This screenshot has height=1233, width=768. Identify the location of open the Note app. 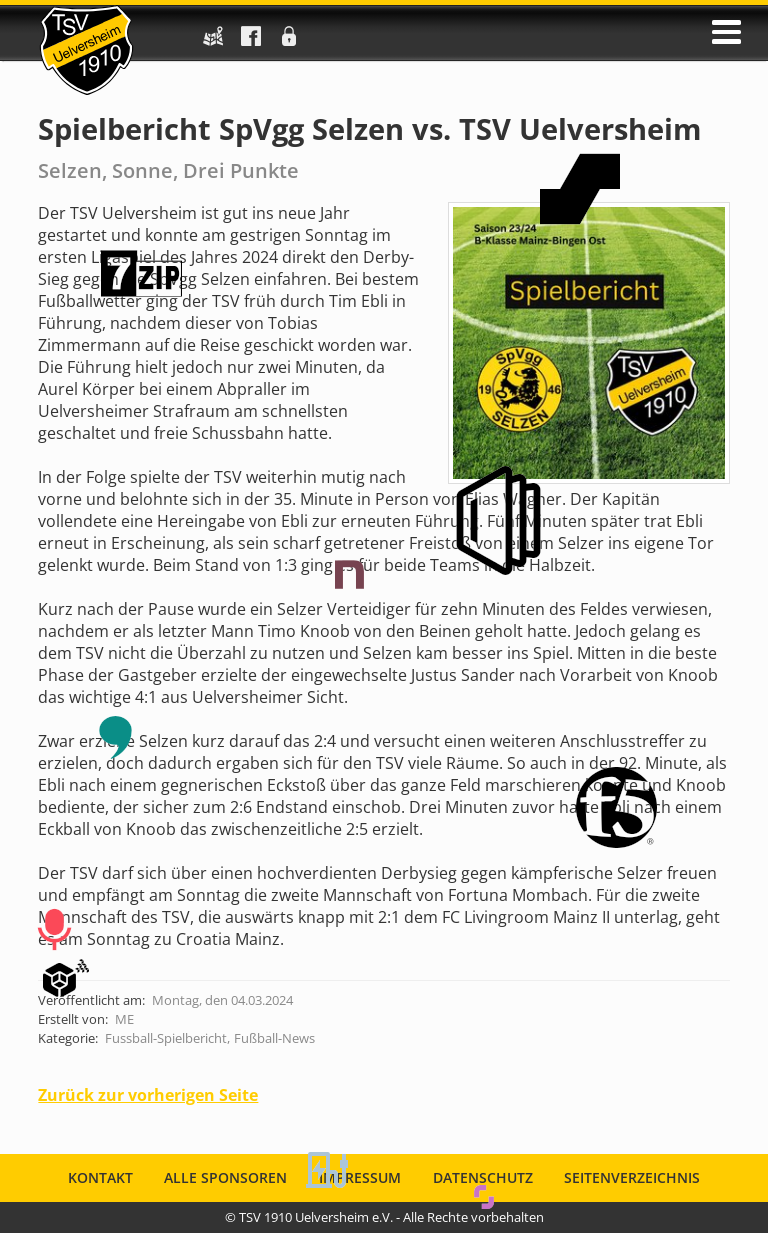
(349, 574).